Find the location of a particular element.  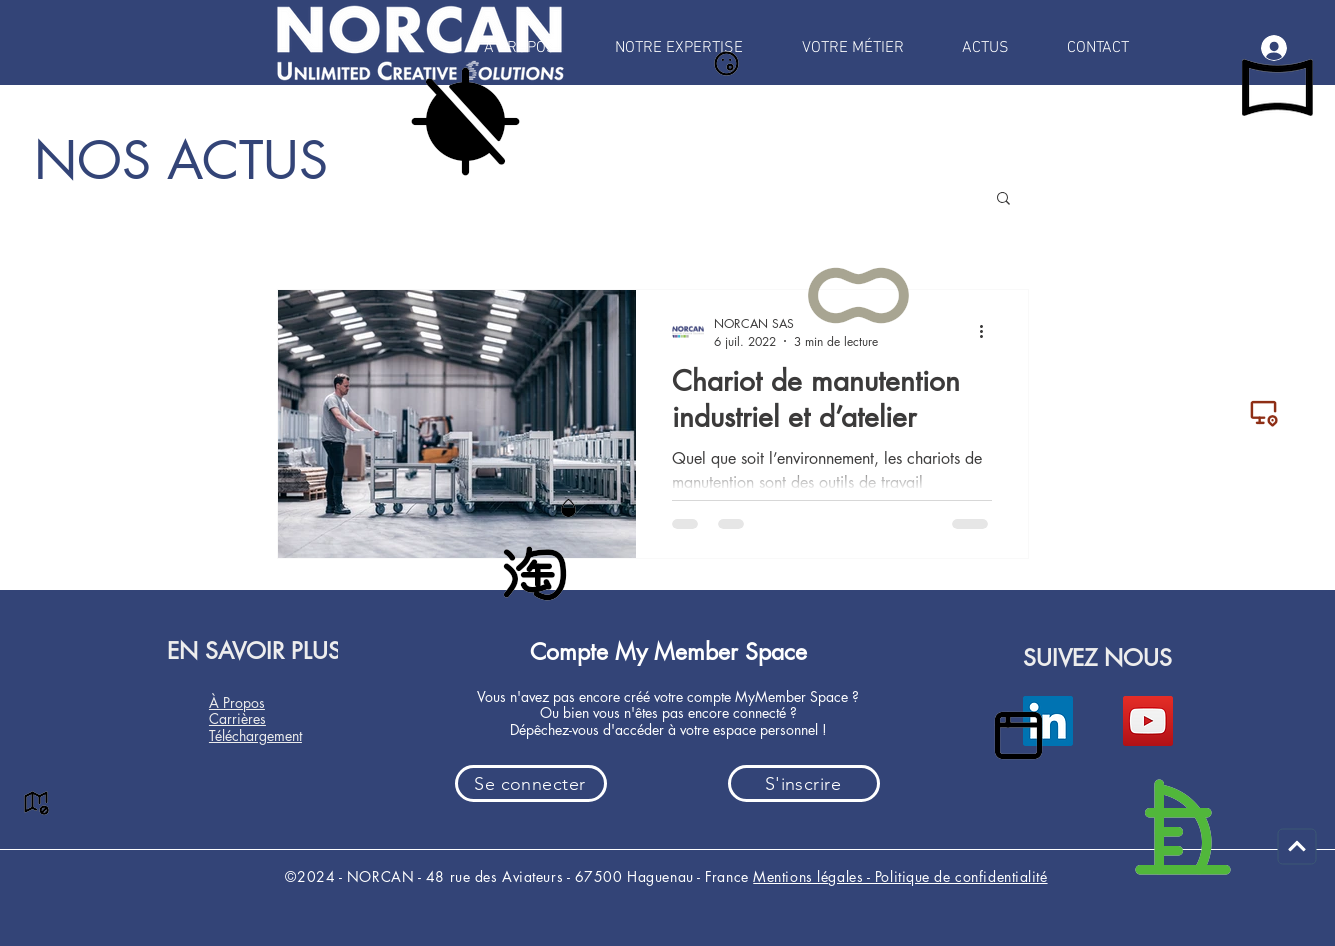

open taobao shopping app is located at coordinates (535, 572).